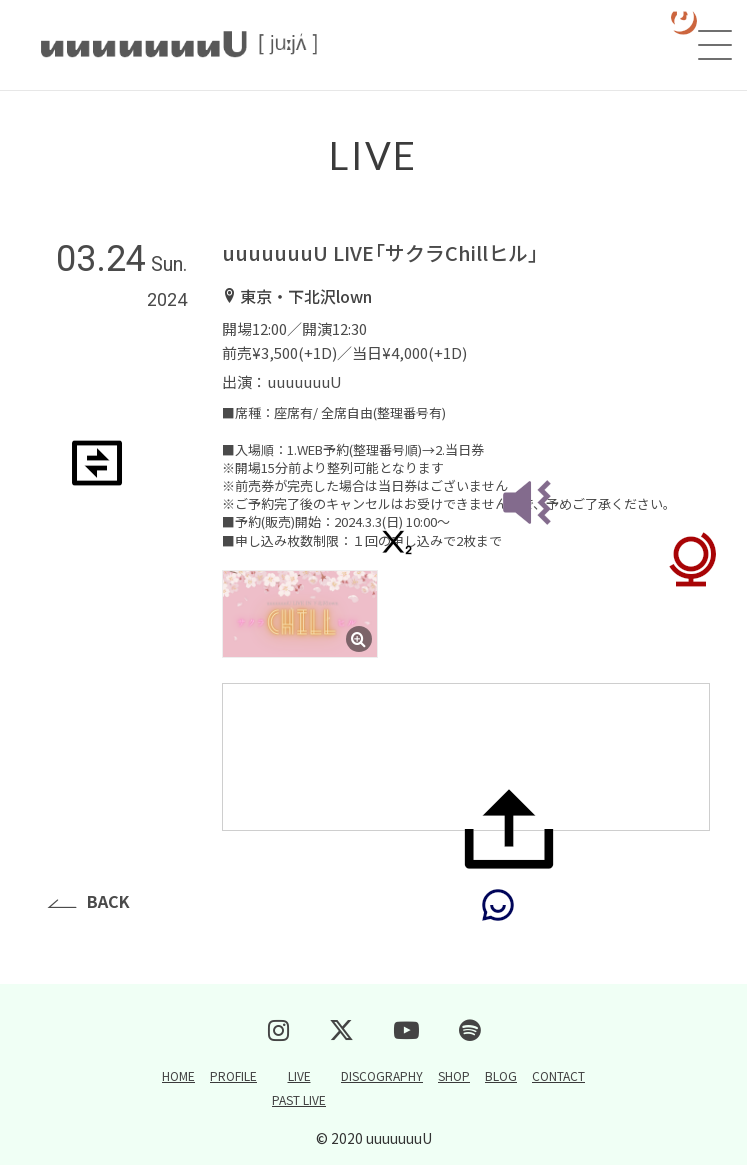 Image resolution: width=747 pixels, height=1165 pixels. Describe the element at coordinates (528, 502) in the screenshot. I see `set device to vibrate mode` at that location.